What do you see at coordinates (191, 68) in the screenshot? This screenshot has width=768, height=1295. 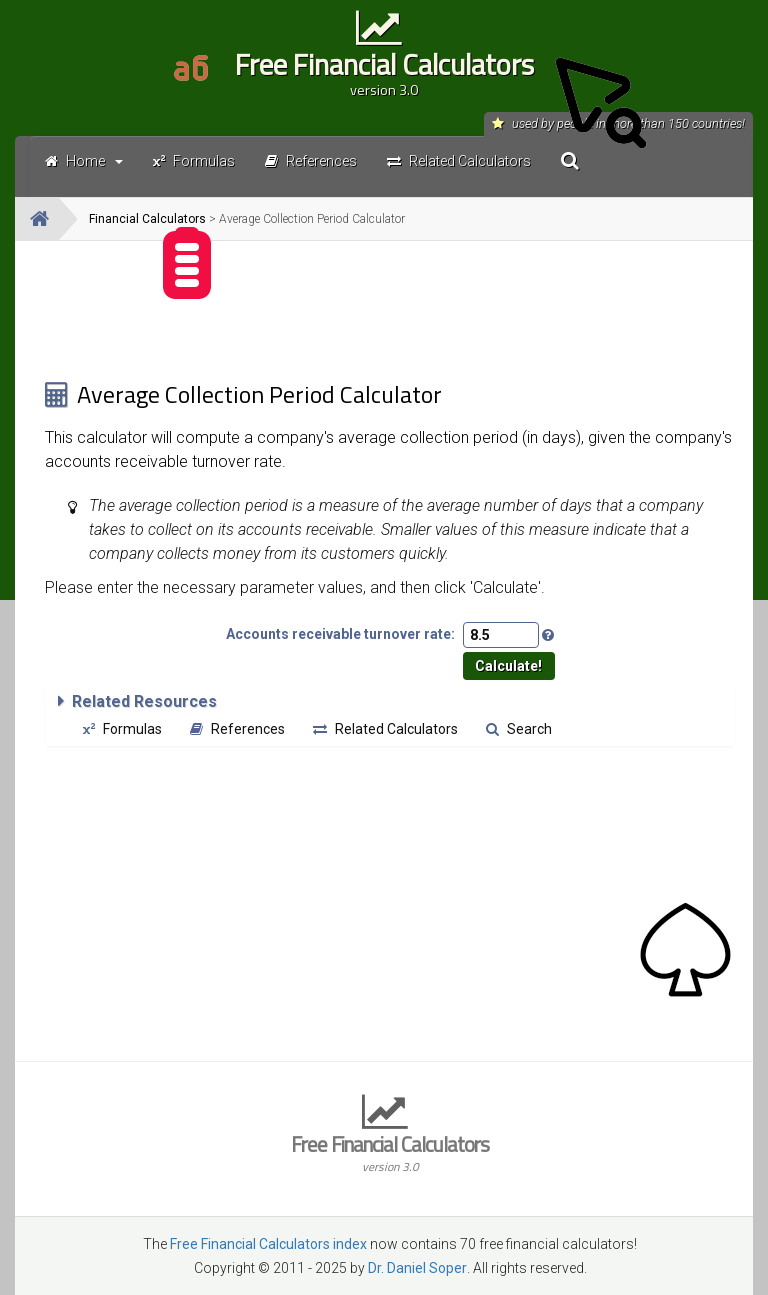 I see `switch to cyrillic keyboard layout` at bounding box center [191, 68].